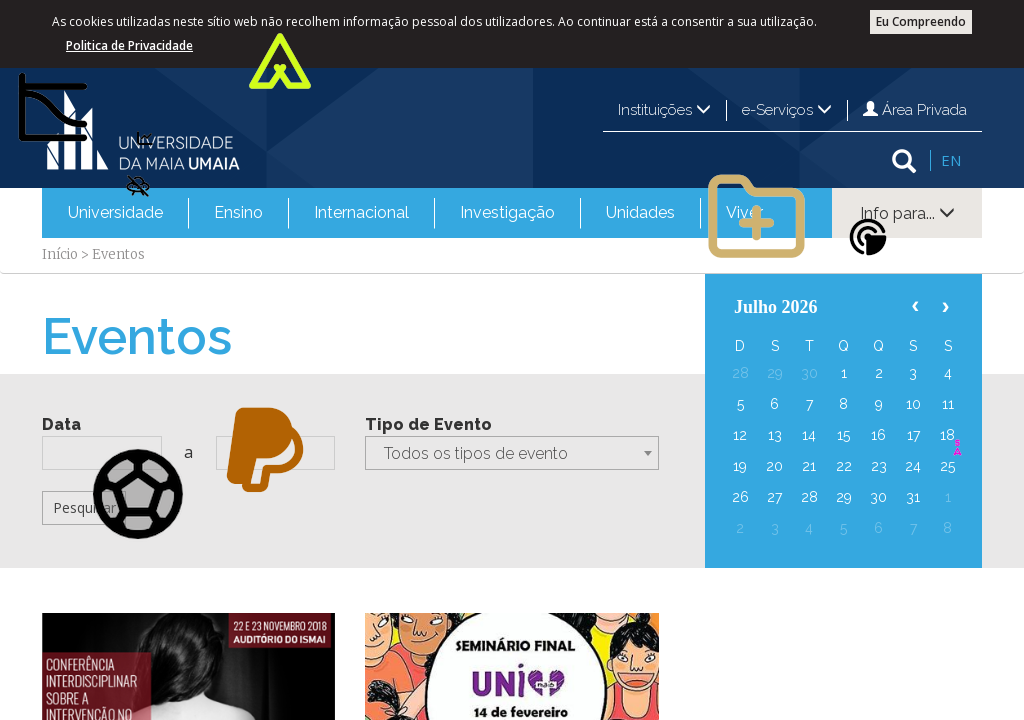  What do you see at coordinates (868, 237) in the screenshot?
I see `scan for nearby devices or networks` at bounding box center [868, 237].